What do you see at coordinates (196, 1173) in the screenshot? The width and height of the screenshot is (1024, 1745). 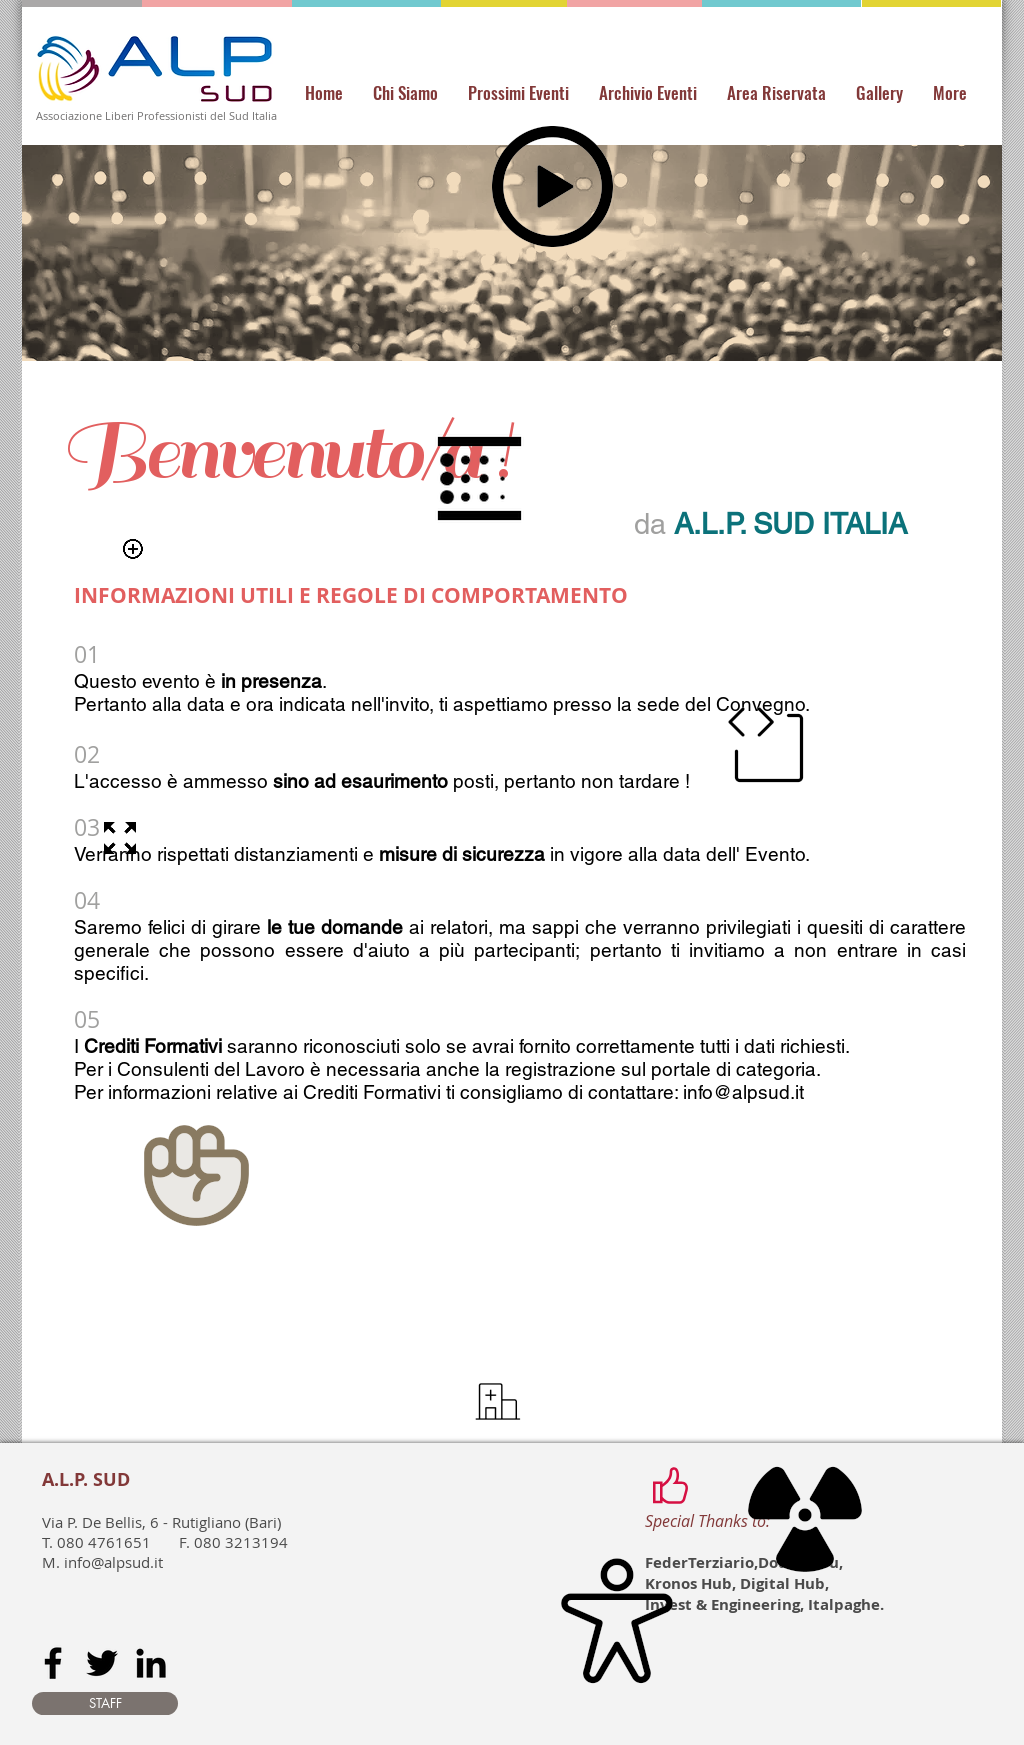 I see `indicates solidarity or support action` at bounding box center [196, 1173].